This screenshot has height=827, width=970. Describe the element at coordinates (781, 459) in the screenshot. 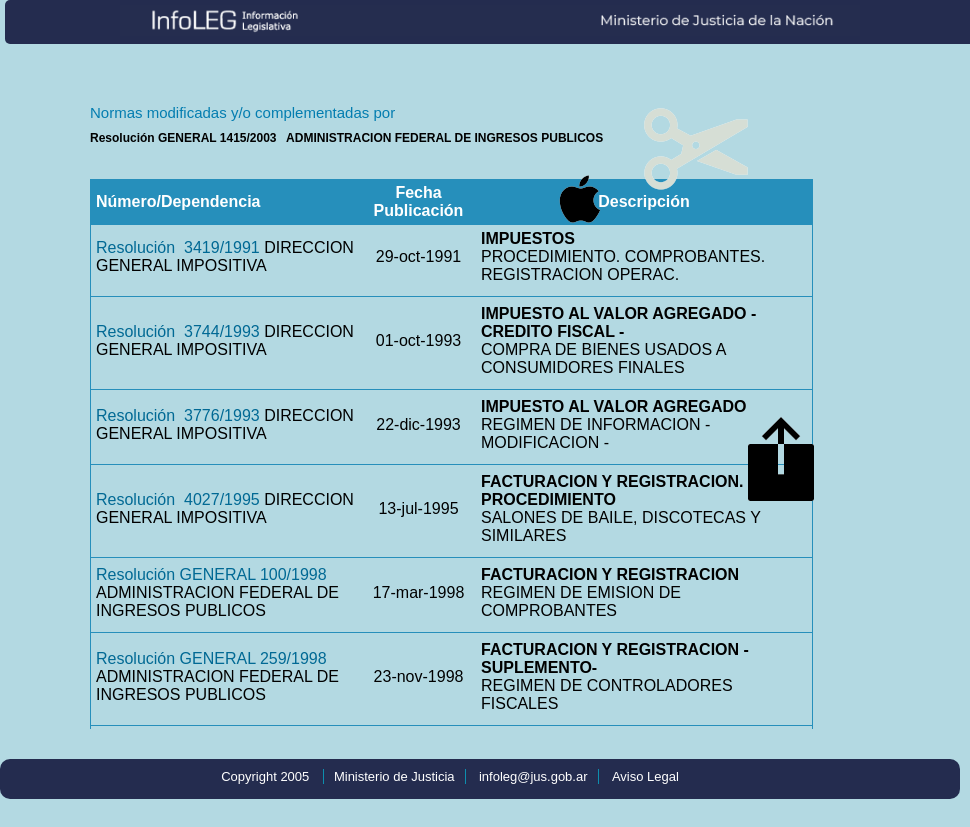

I see `share this content` at that location.